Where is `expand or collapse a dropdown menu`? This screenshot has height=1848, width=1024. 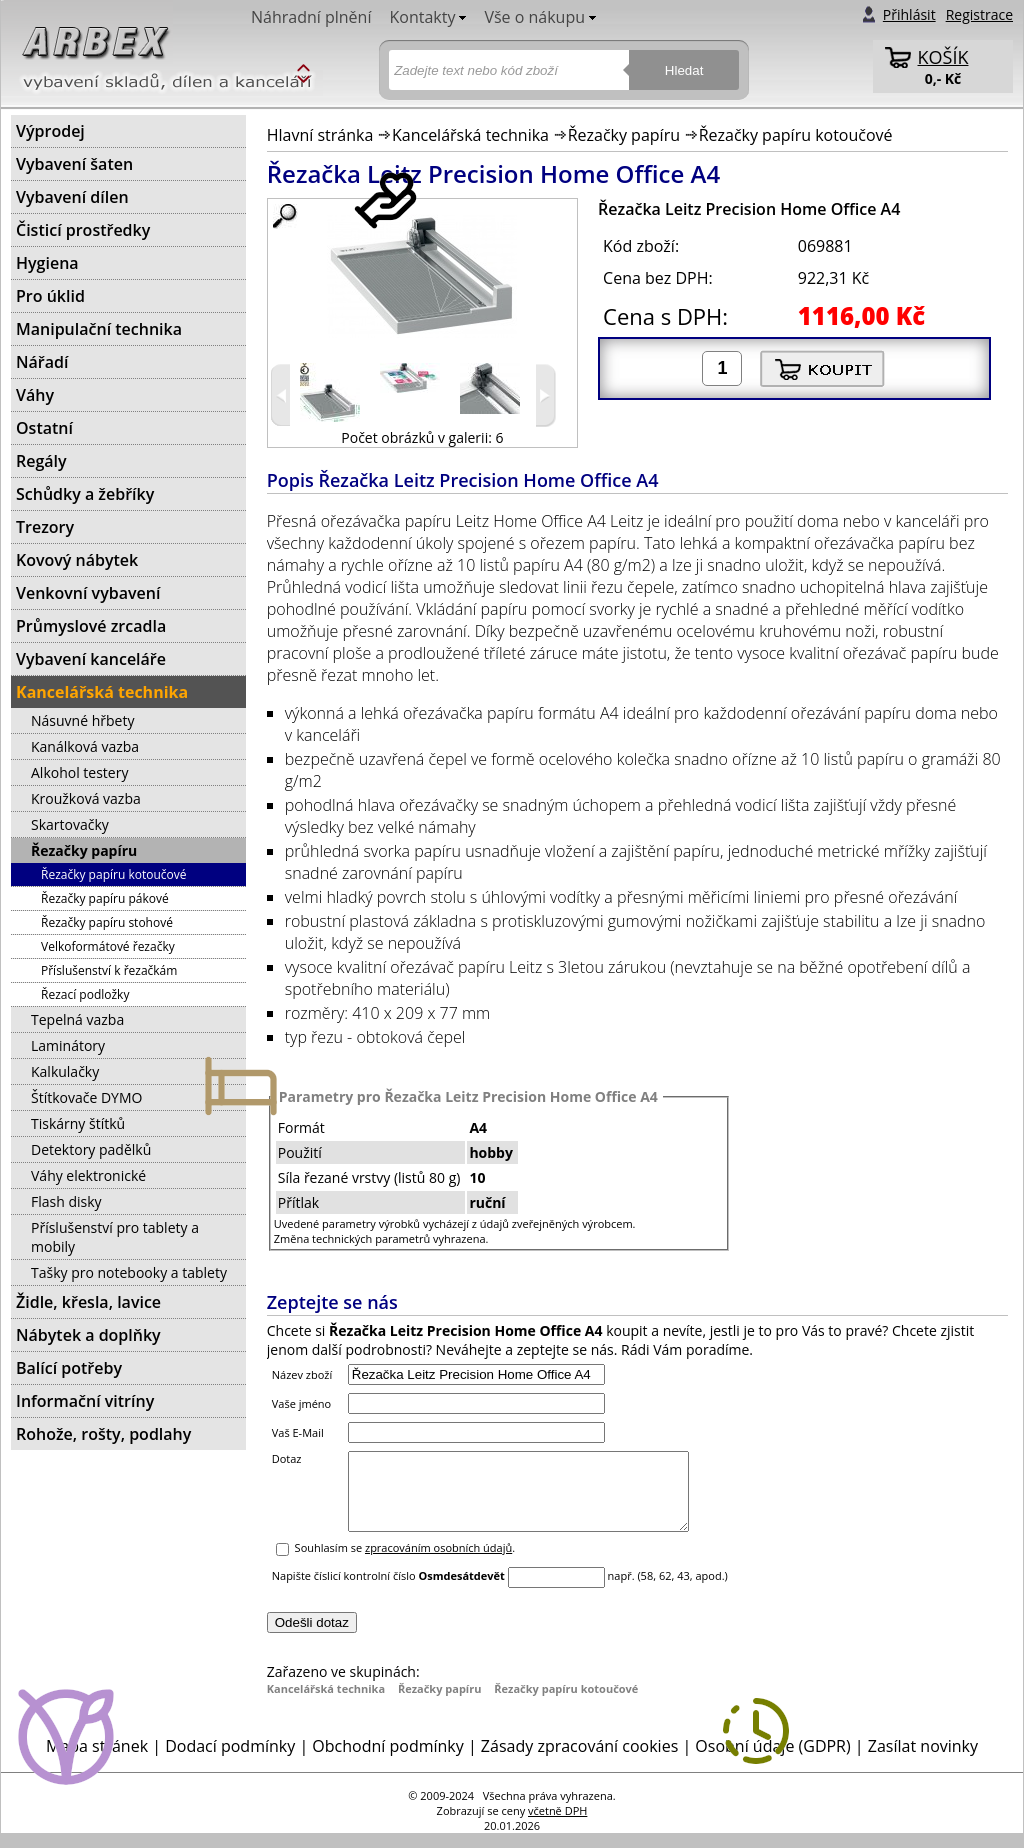
expand or collapse a dropdown menu is located at coordinates (303, 73).